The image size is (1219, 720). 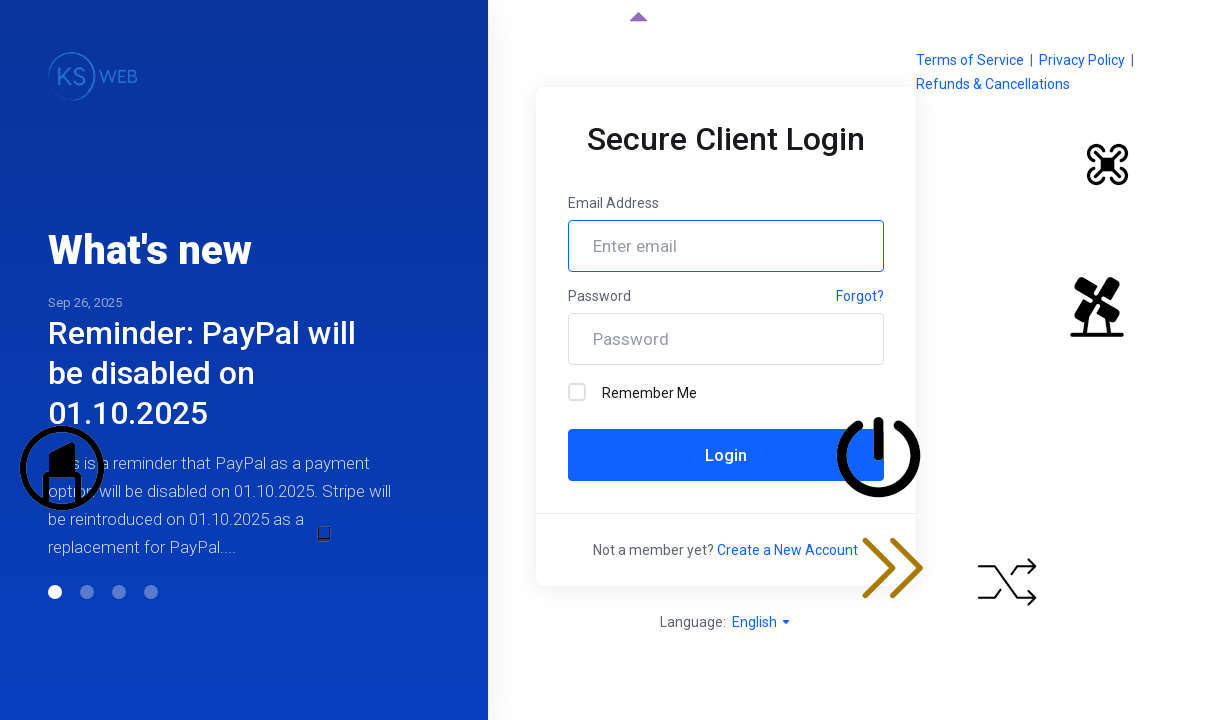 What do you see at coordinates (1107, 164) in the screenshot?
I see `access drone controls` at bounding box center [1107, 164].